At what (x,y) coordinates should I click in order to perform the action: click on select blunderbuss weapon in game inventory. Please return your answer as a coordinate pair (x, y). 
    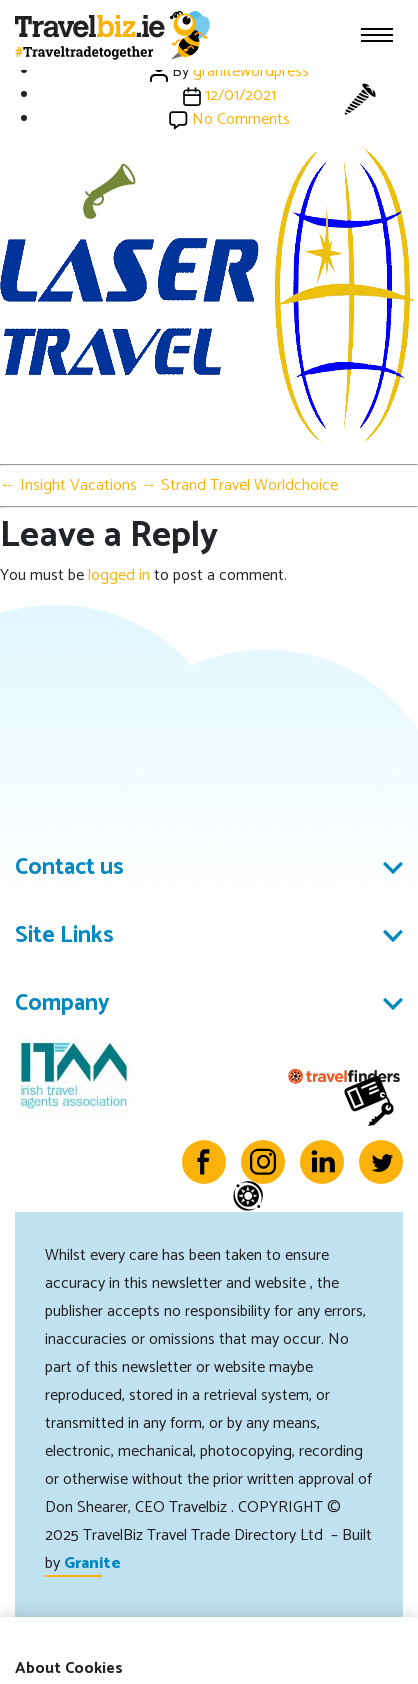
    Looking at the image, I should click on (109, 191).